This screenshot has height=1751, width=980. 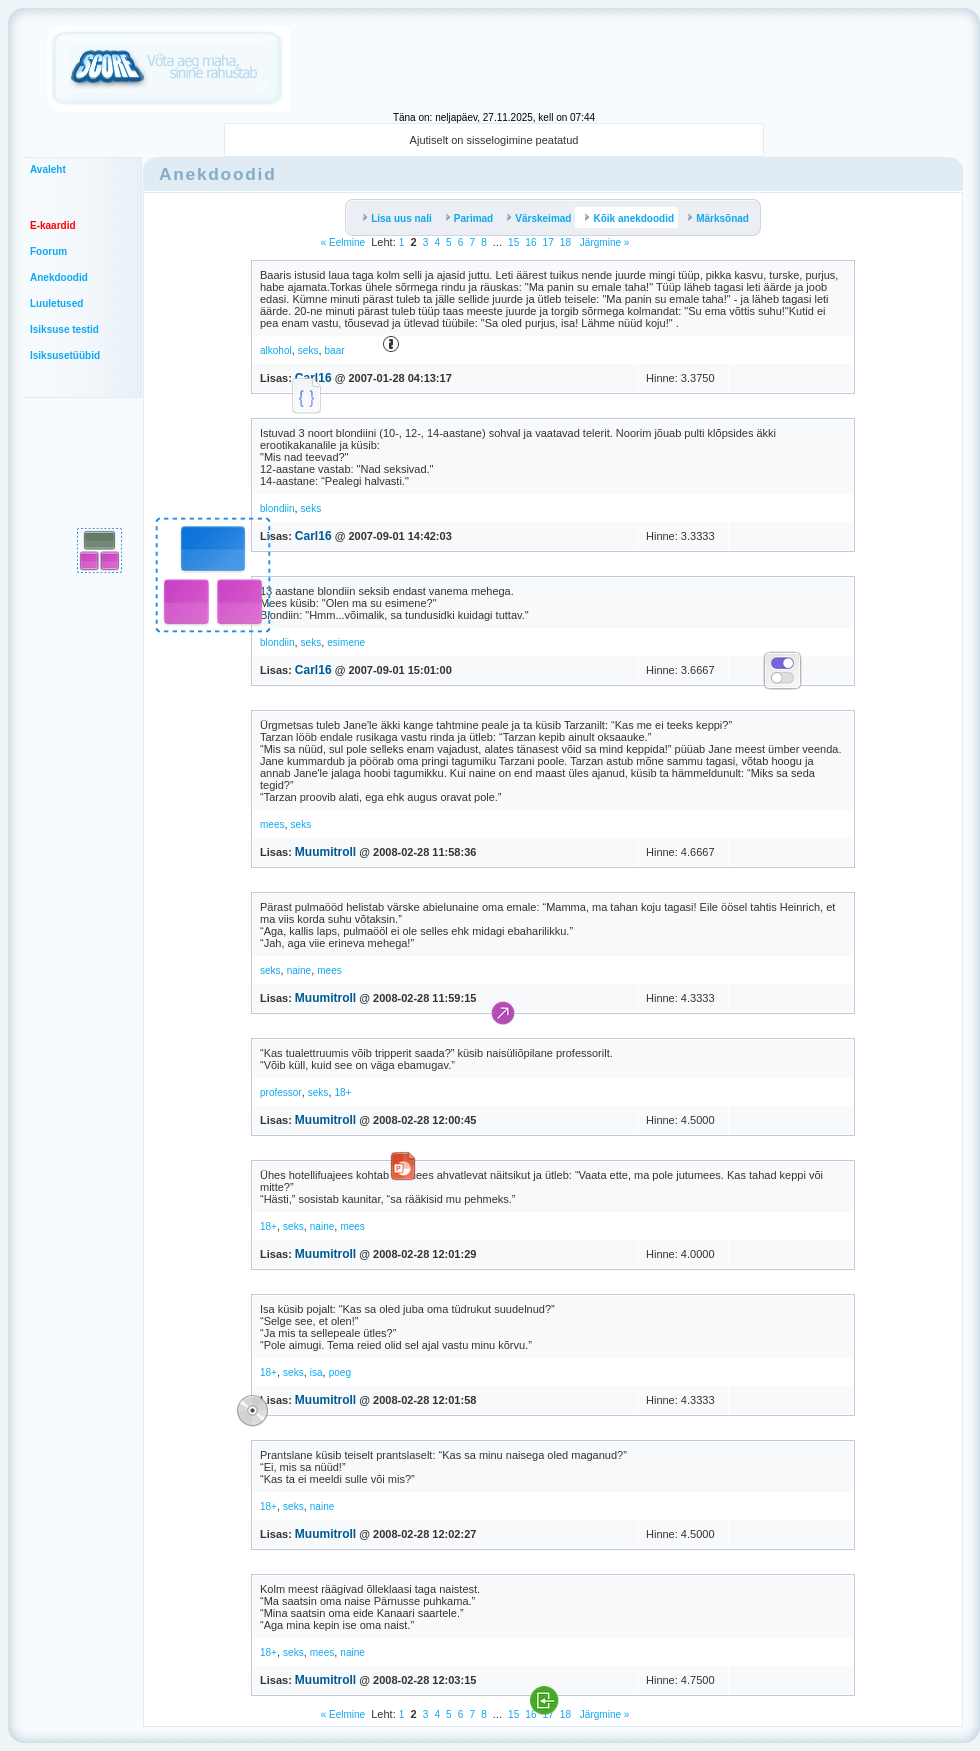 I want to click on open system settings, so click(x=782, y=670).